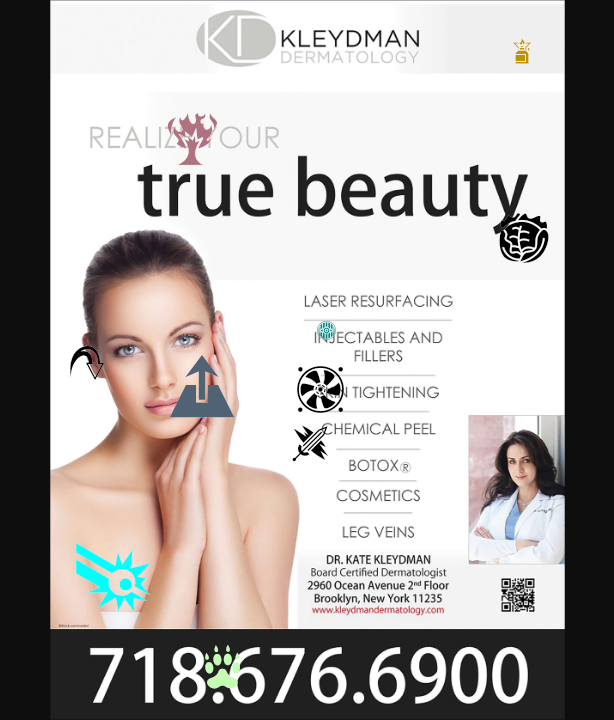  I want to click on access system cooling or fan settings, so click(320, 389).